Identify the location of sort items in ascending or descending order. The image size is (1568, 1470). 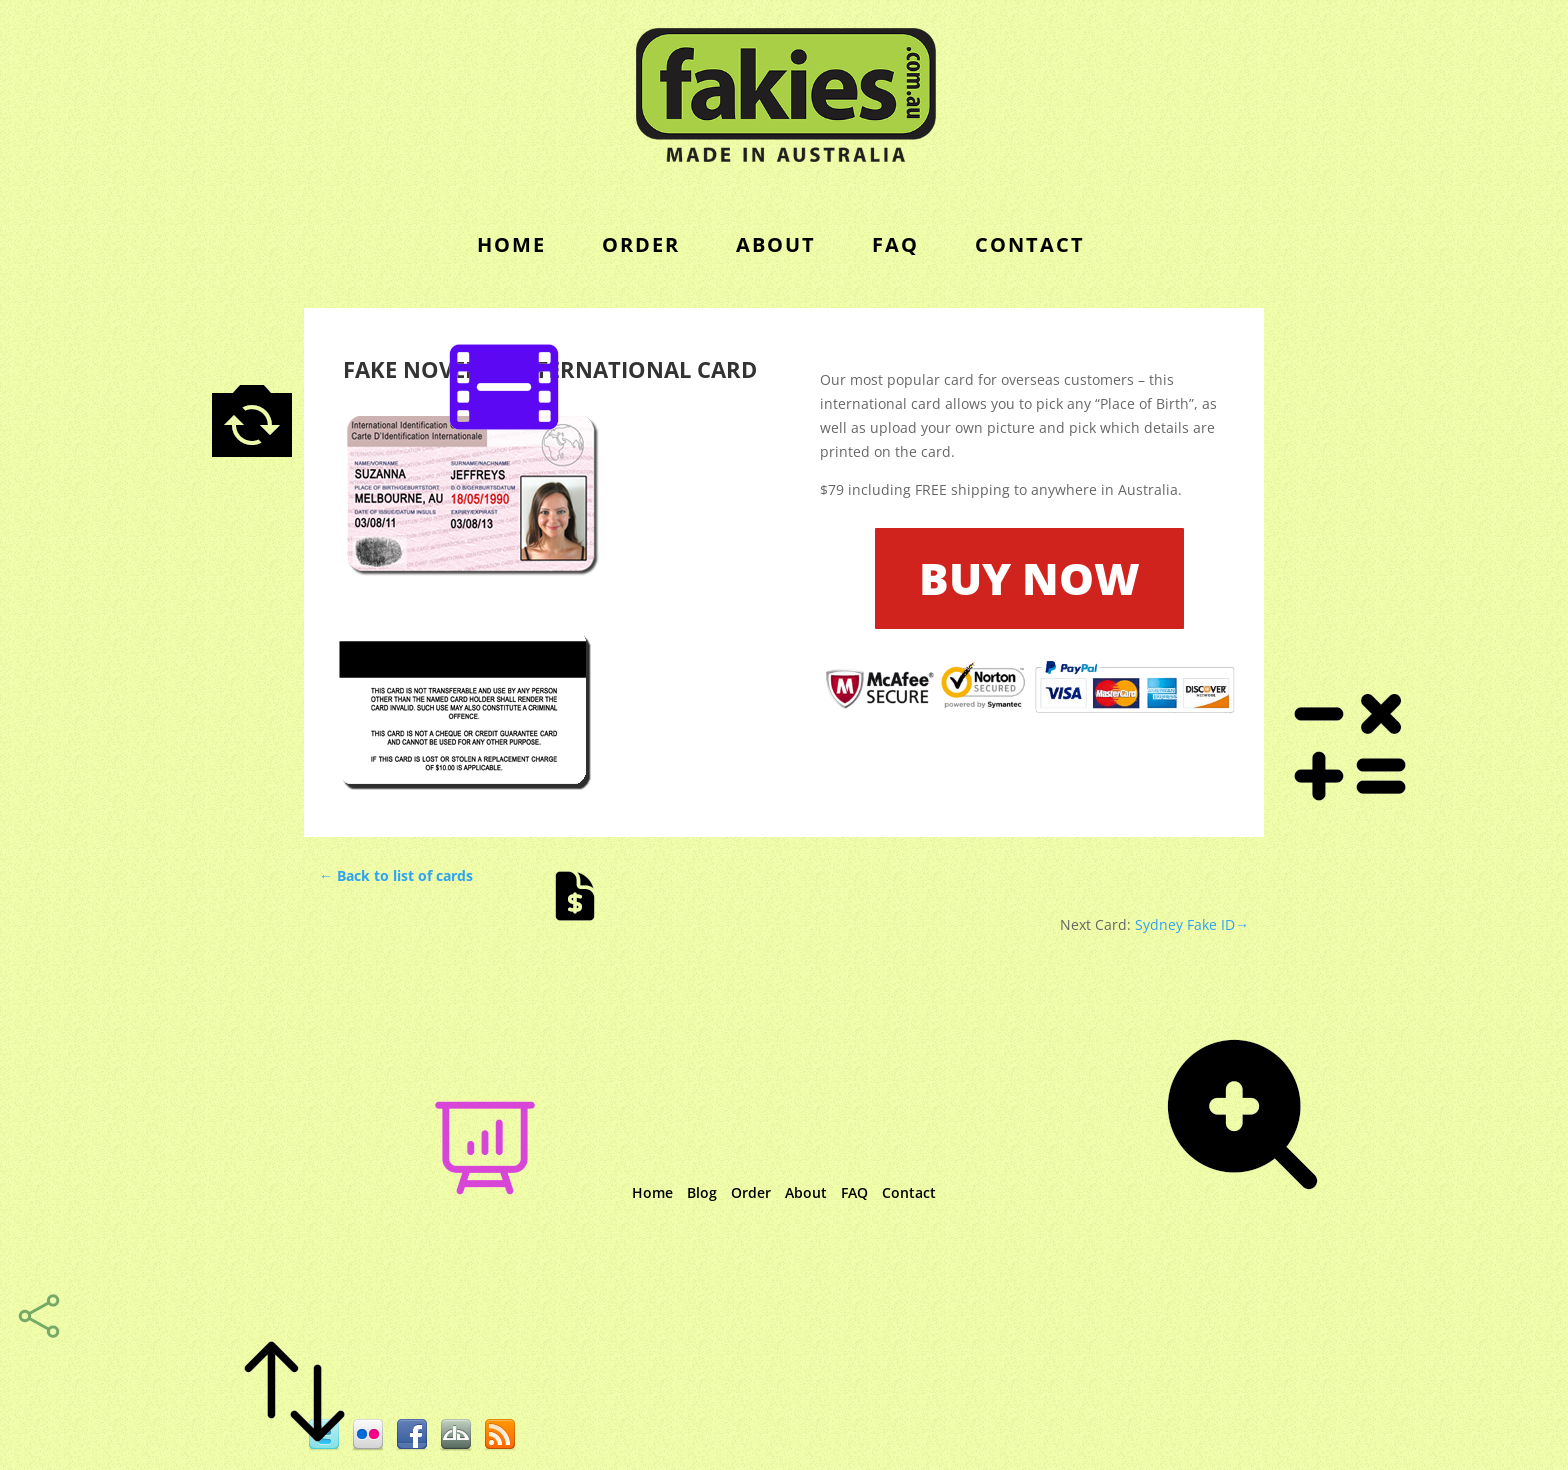
(294, 1391).